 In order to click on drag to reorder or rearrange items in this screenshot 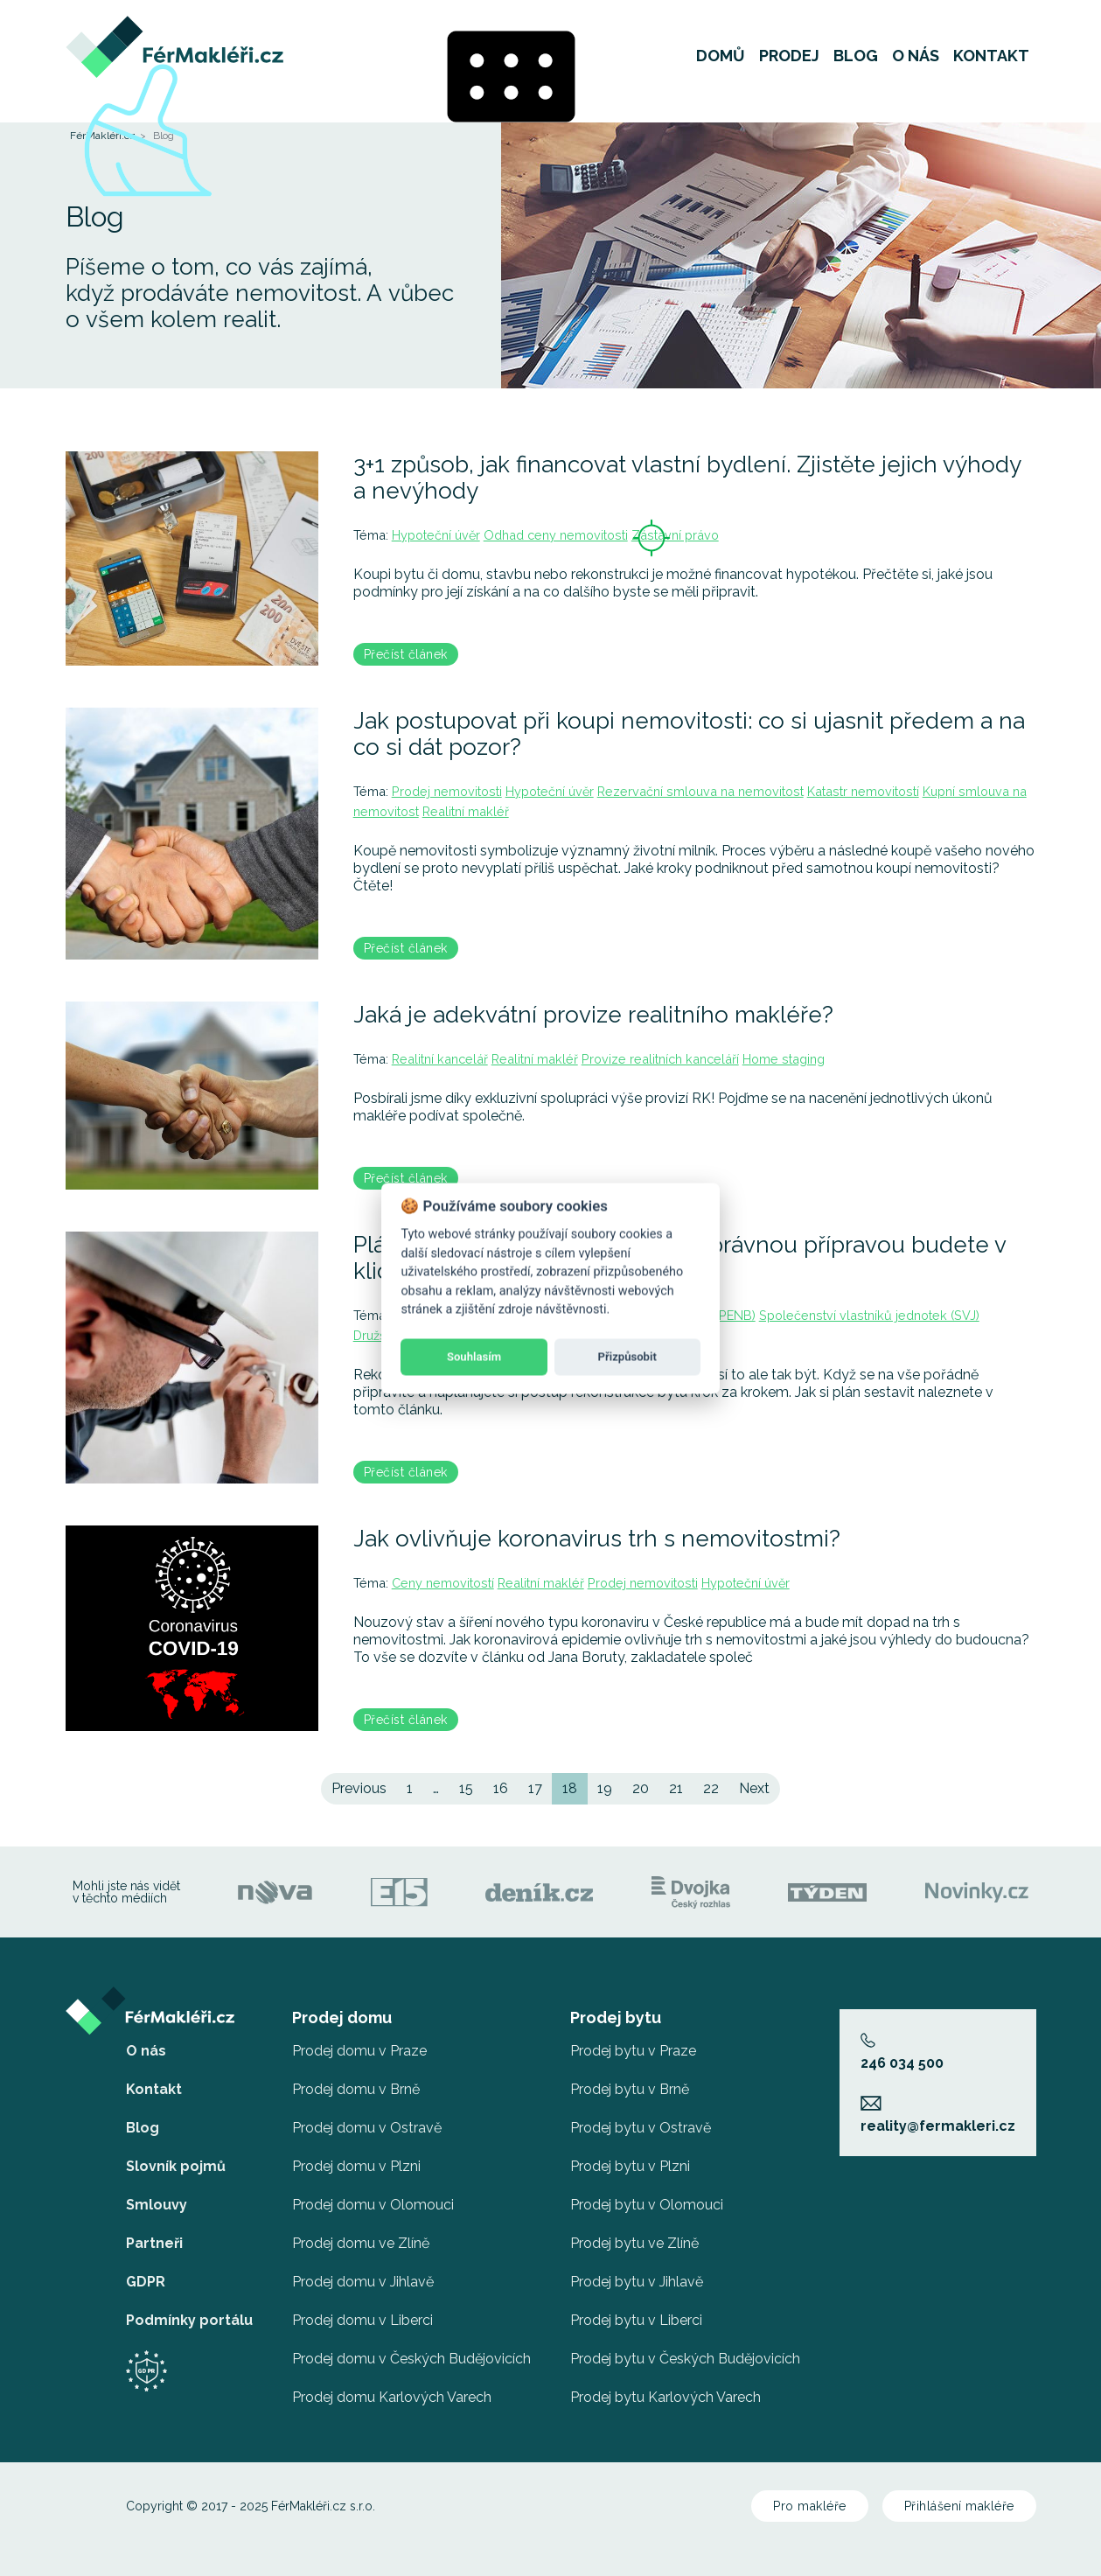, I will do `click(511, 76)`.